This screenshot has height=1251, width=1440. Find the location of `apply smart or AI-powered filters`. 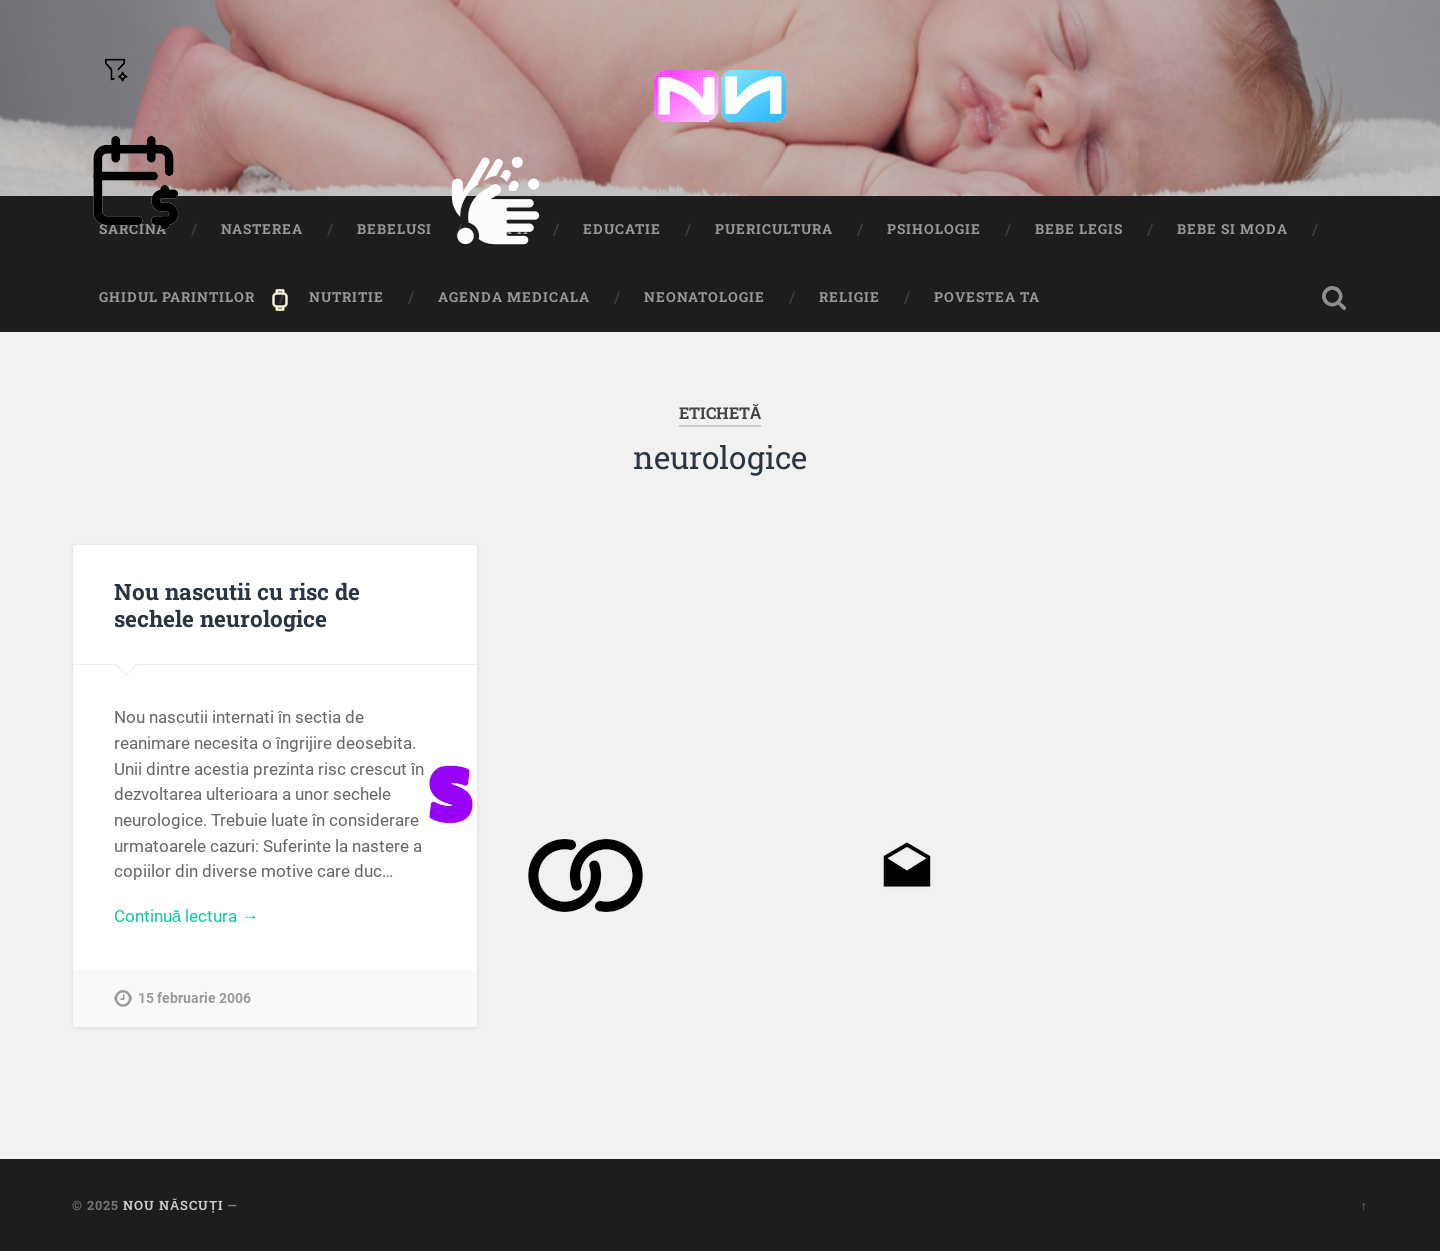

apply smart or AI-powered filters is located at coordinates (115, 69).